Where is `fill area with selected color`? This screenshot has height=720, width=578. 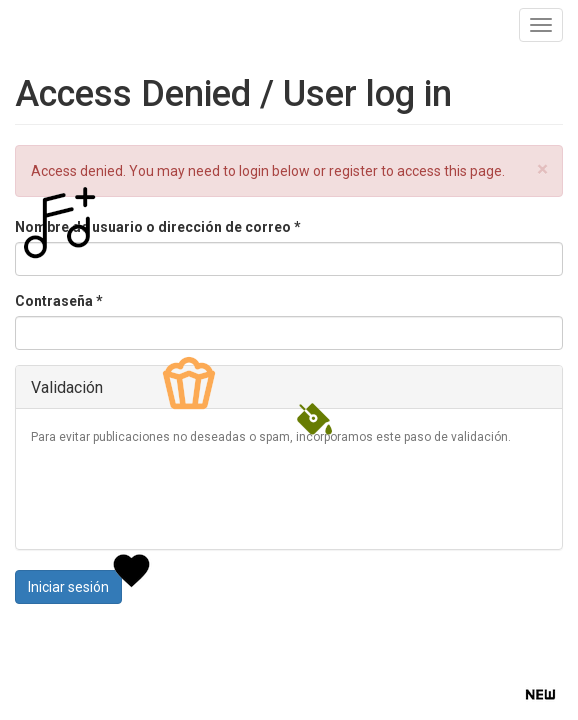
fill area with selected color is located at coordinates (314, 420).